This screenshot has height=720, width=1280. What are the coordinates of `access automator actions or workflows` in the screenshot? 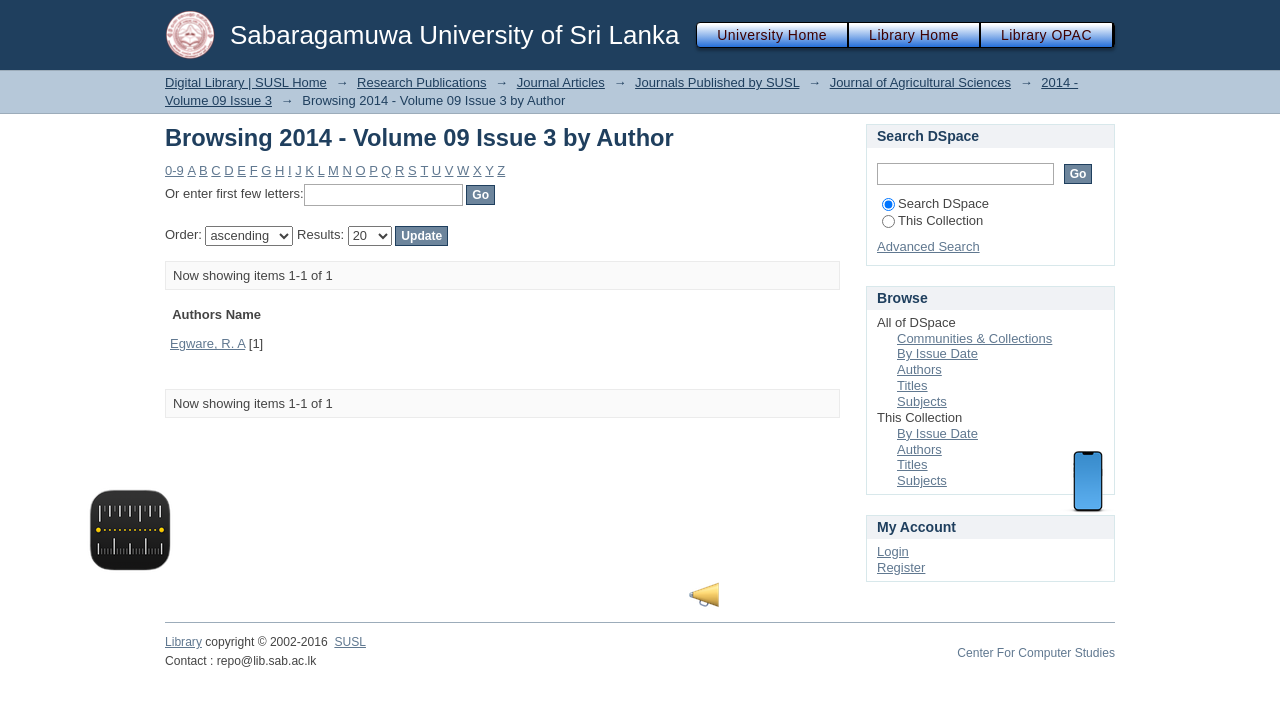 It's located at (704, 594).